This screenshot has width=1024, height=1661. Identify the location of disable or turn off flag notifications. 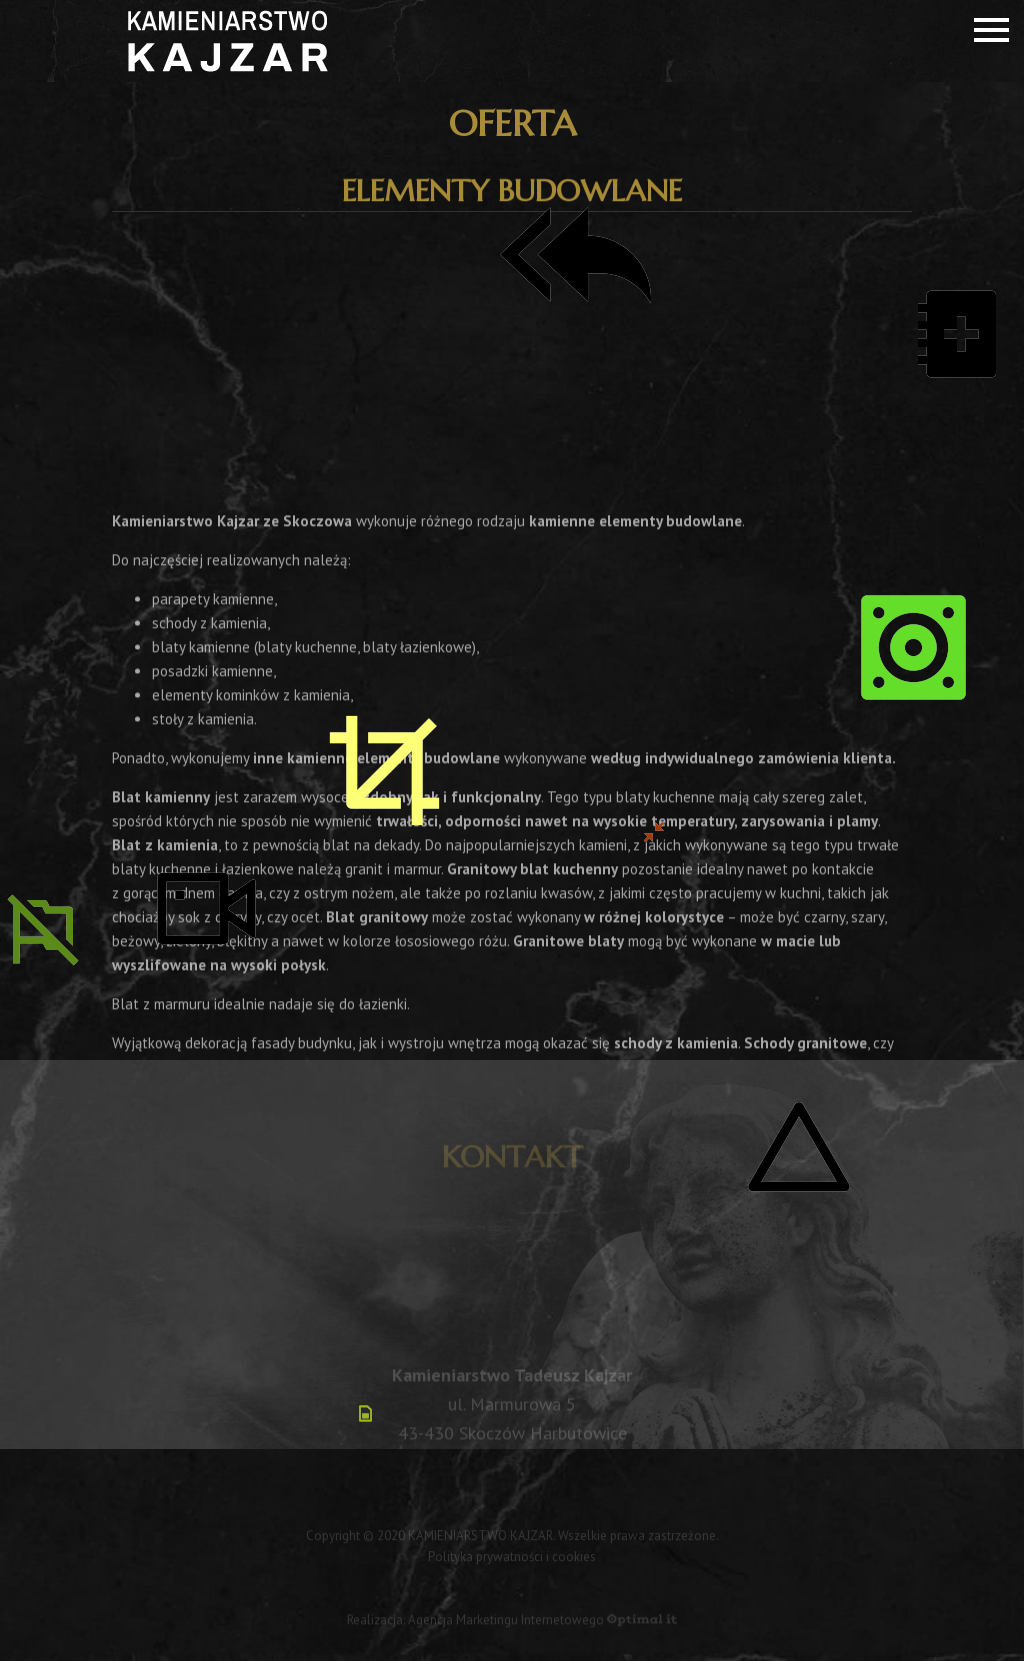
(43, 930).